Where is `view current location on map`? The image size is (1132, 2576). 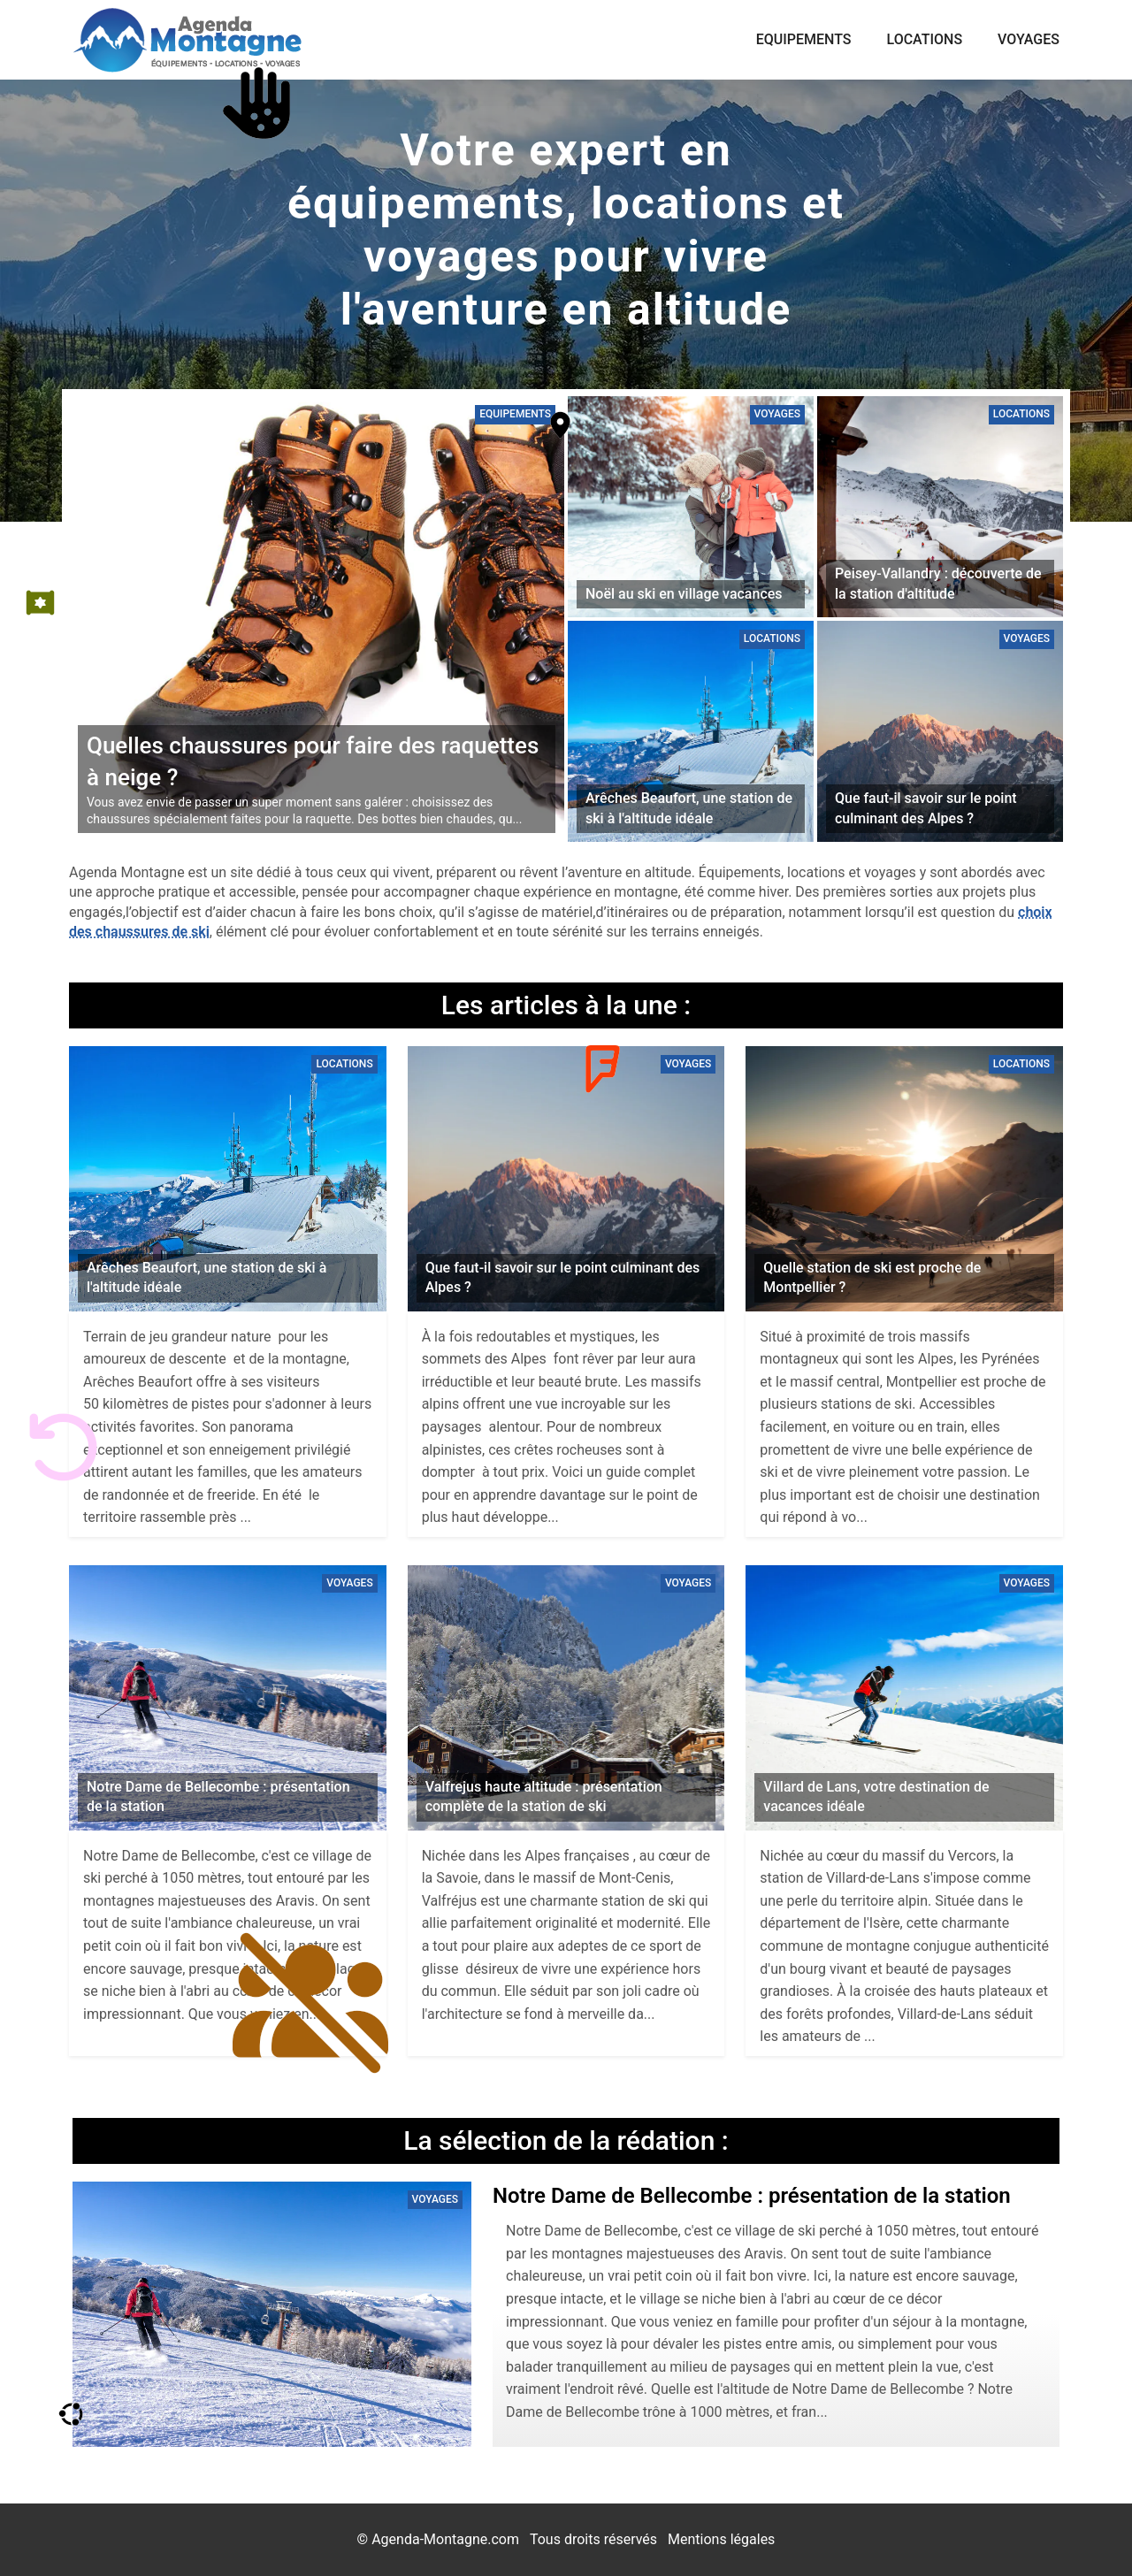
view current location on map is located at coordinates (560, 424).